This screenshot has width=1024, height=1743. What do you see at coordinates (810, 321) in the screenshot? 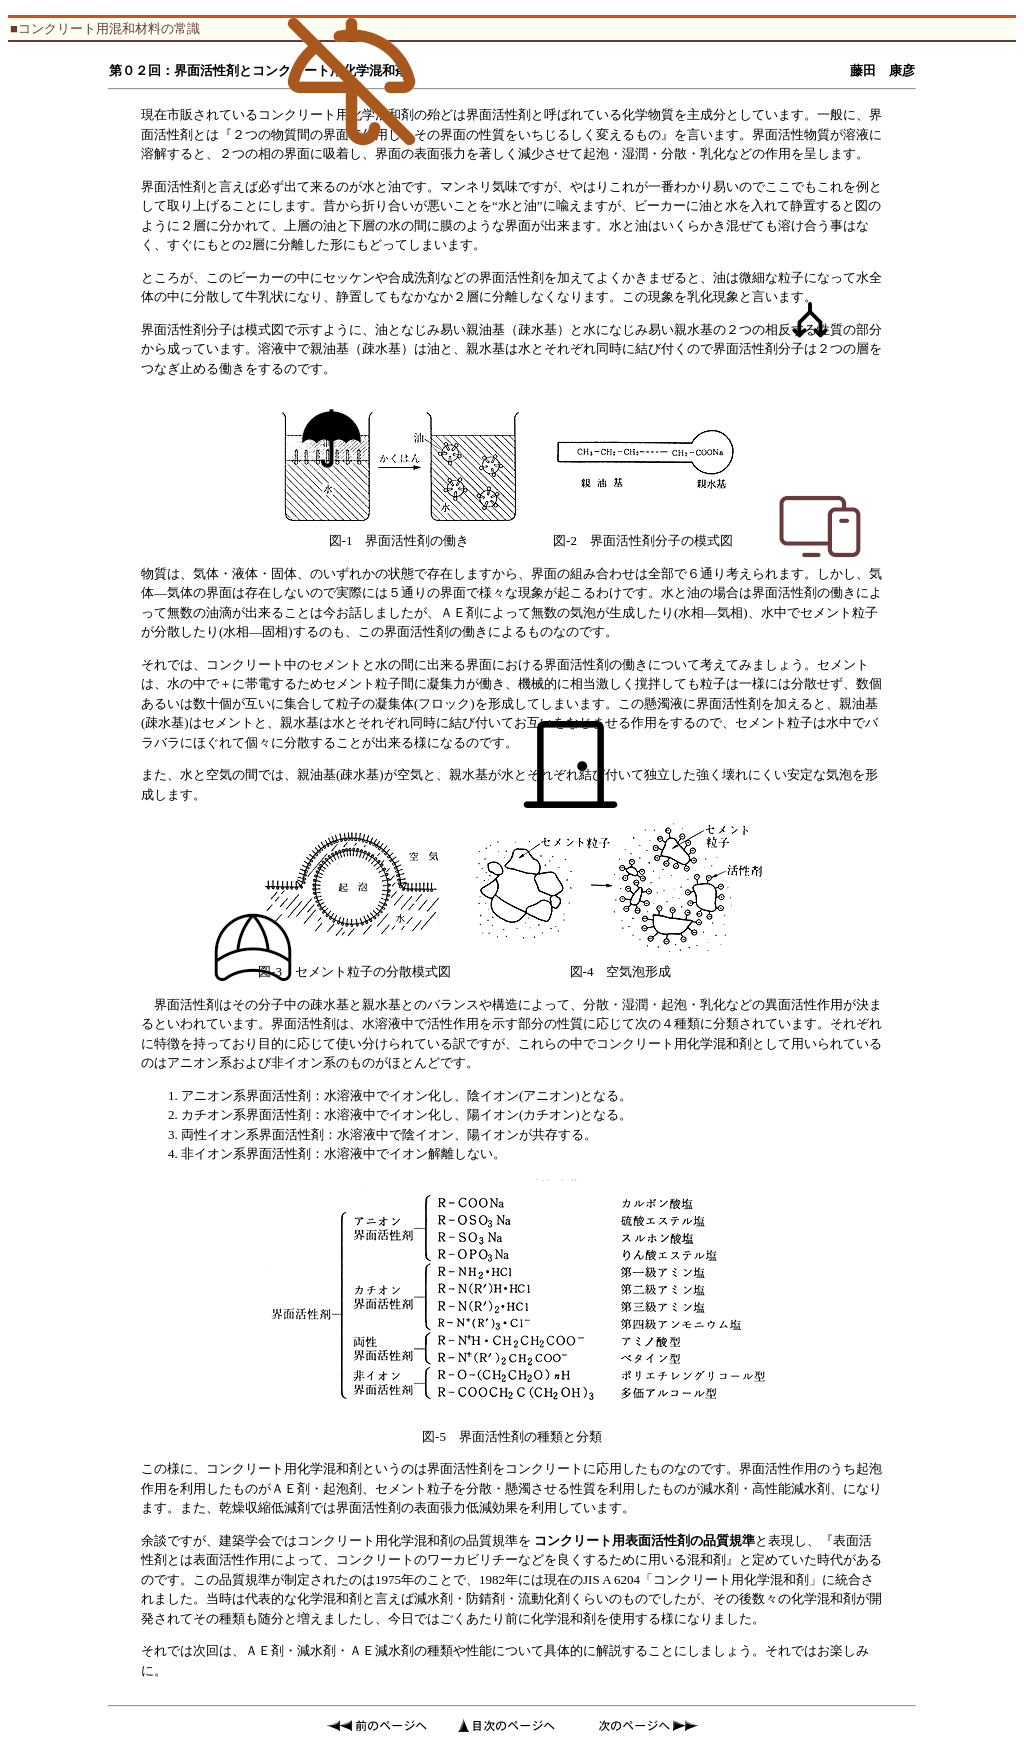
I see `split content into multiple paths` at bounding box center [810, 321].